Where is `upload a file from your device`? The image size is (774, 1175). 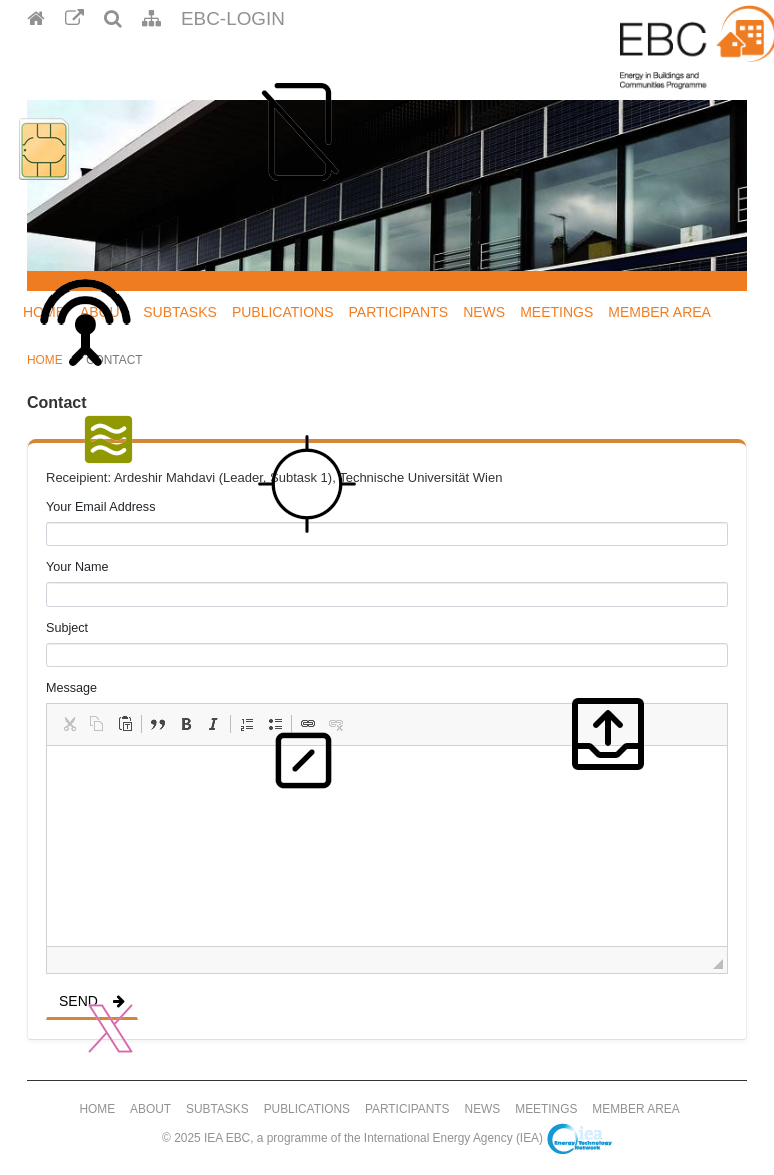
upload a file from your device is located at coordinates (608, 734).